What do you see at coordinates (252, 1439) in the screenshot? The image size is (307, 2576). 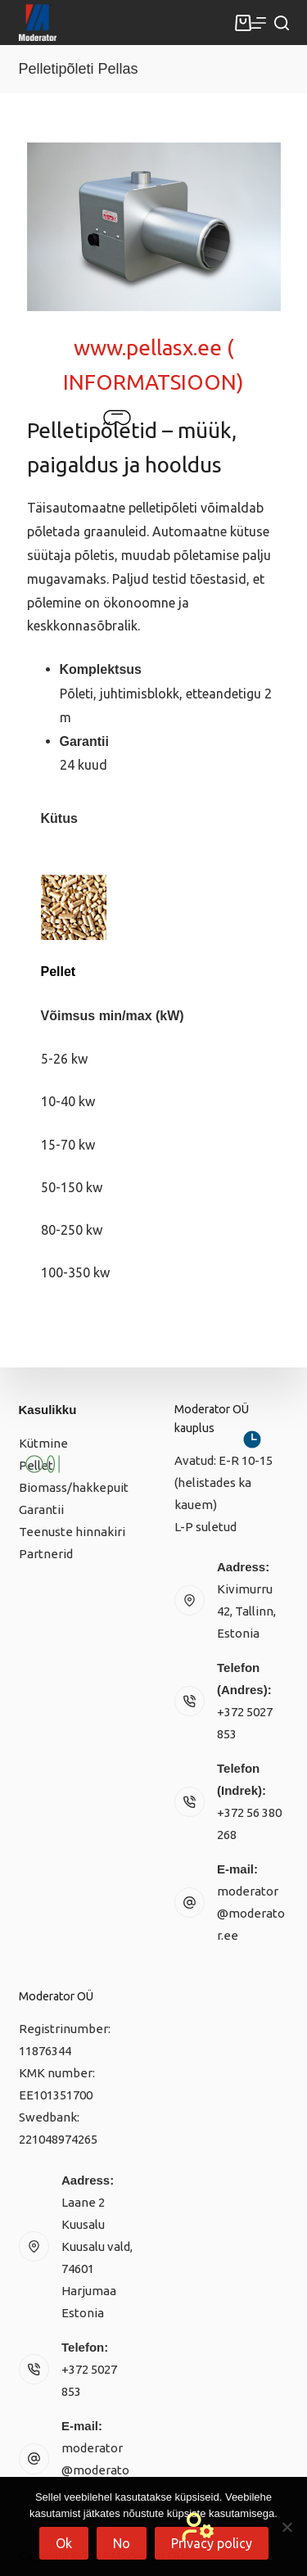 I see `view current time` at bounding box center [252, 1439].